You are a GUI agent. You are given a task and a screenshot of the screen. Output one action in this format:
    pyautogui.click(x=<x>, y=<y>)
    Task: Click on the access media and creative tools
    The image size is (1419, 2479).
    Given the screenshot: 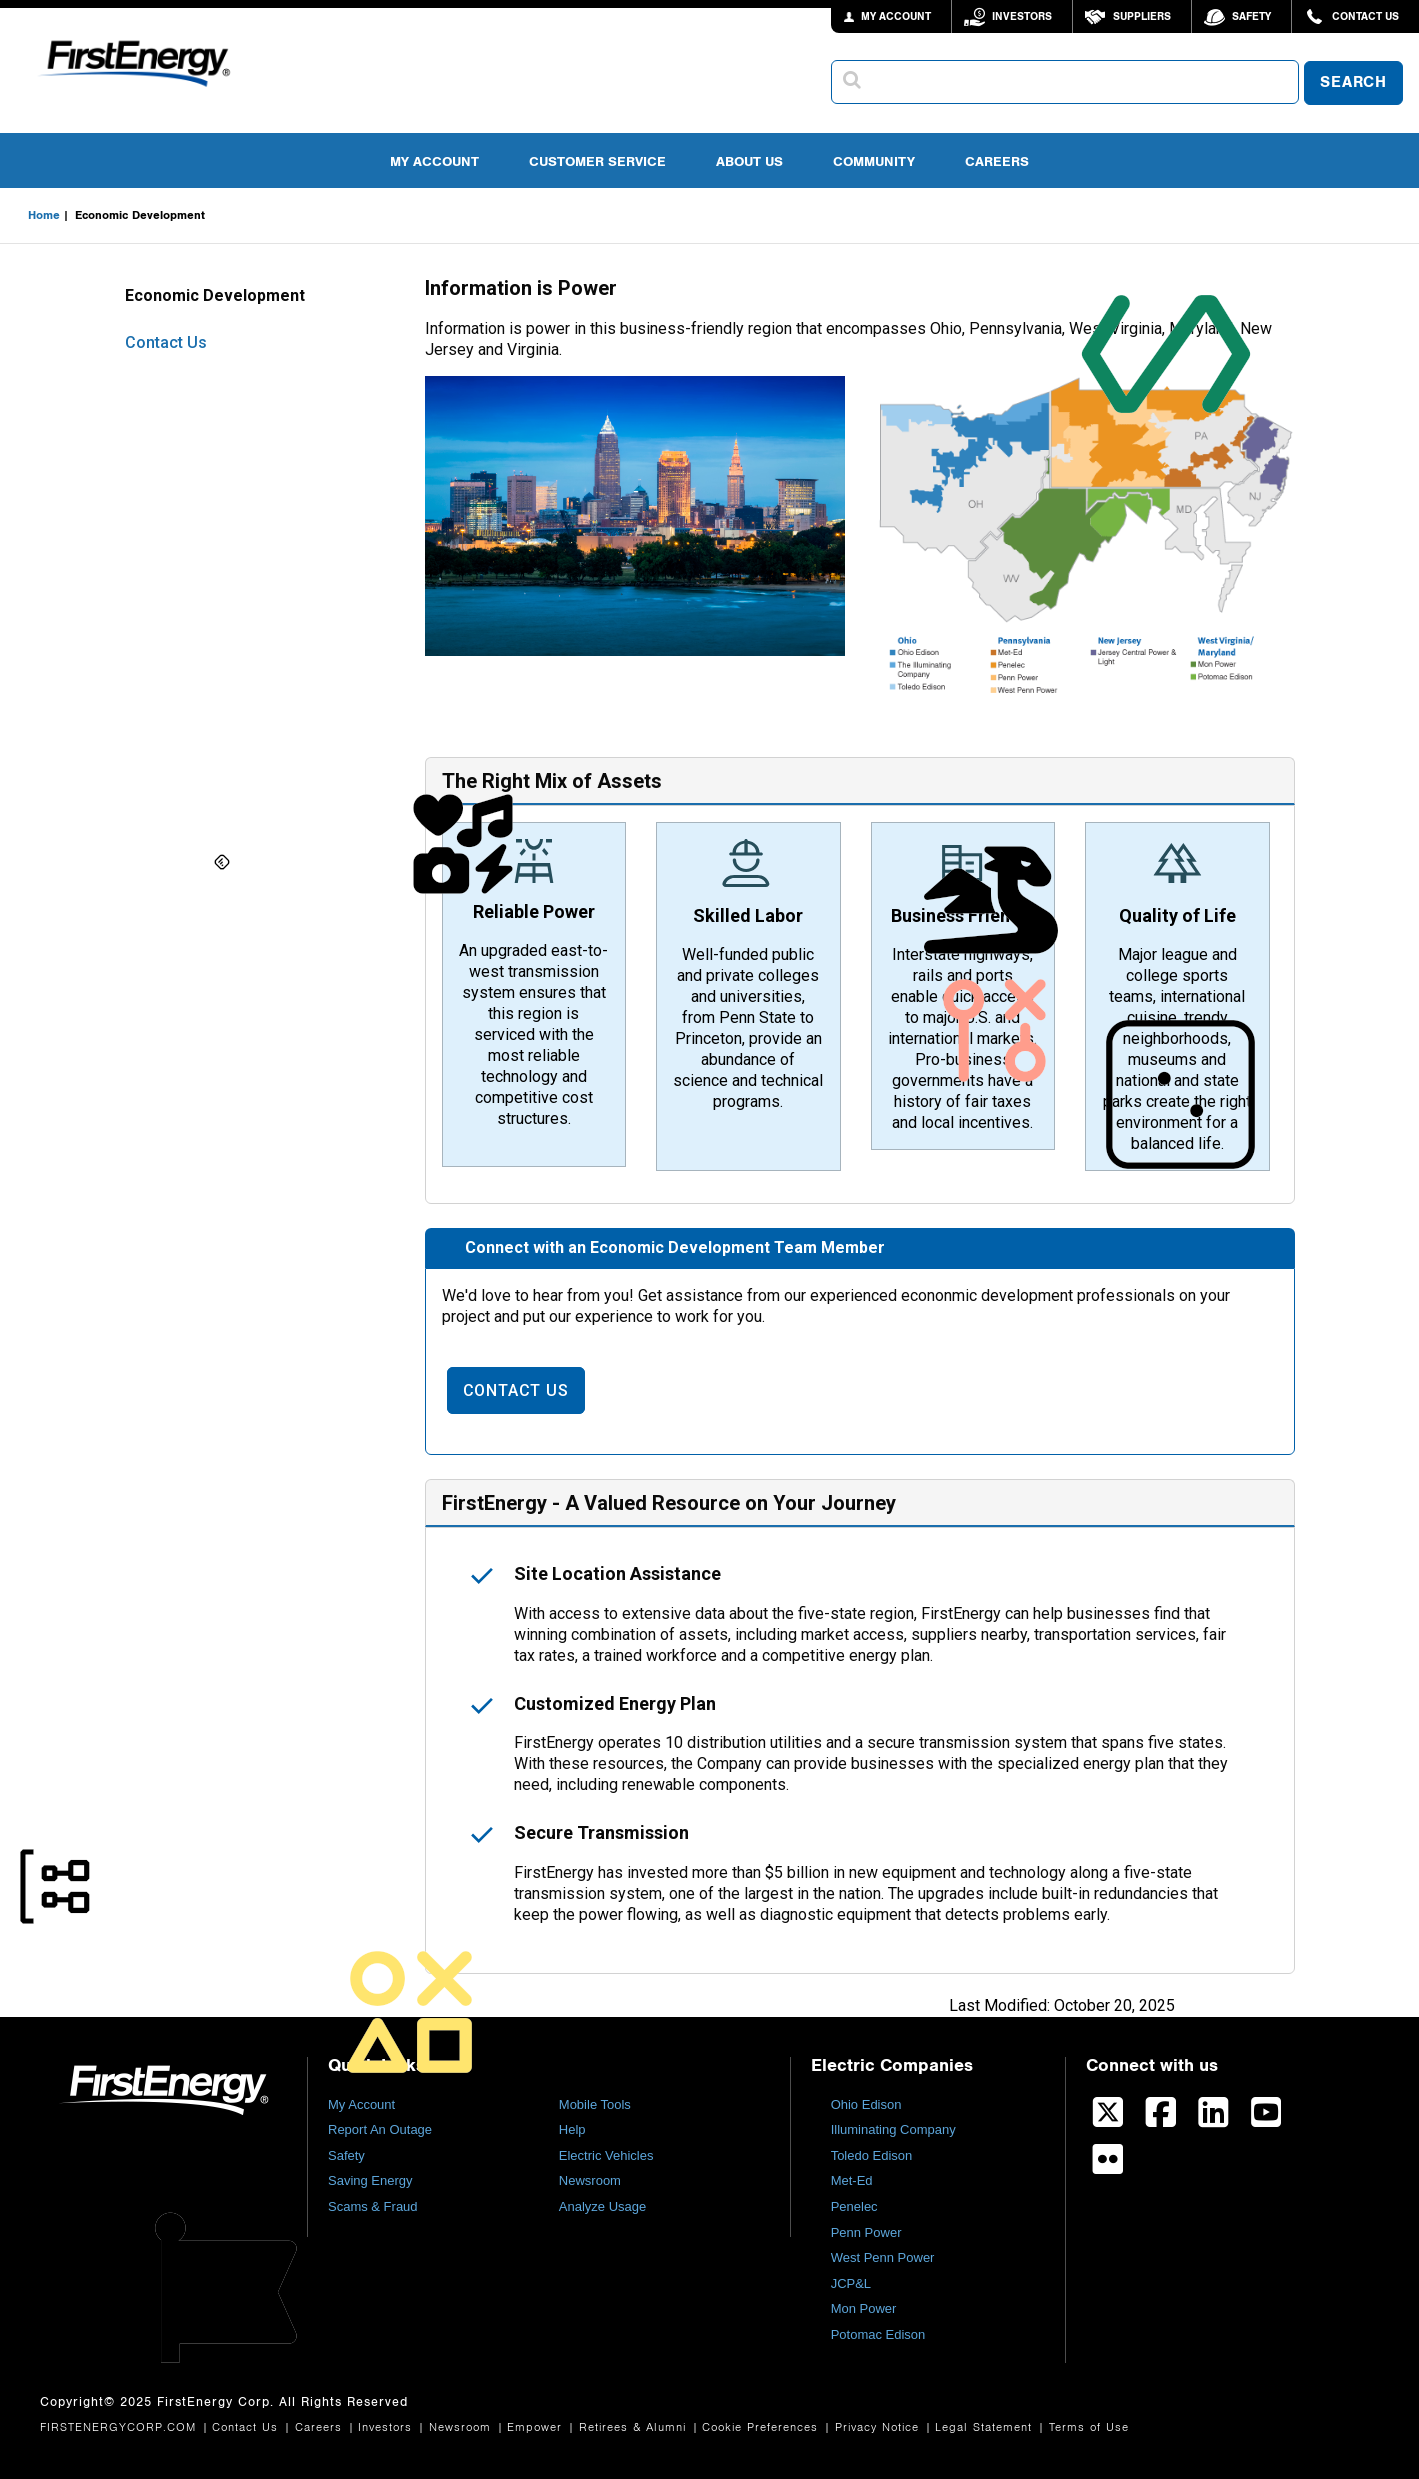 What is the action you would take?
    pyautogui.click(x=463, y=844)
    